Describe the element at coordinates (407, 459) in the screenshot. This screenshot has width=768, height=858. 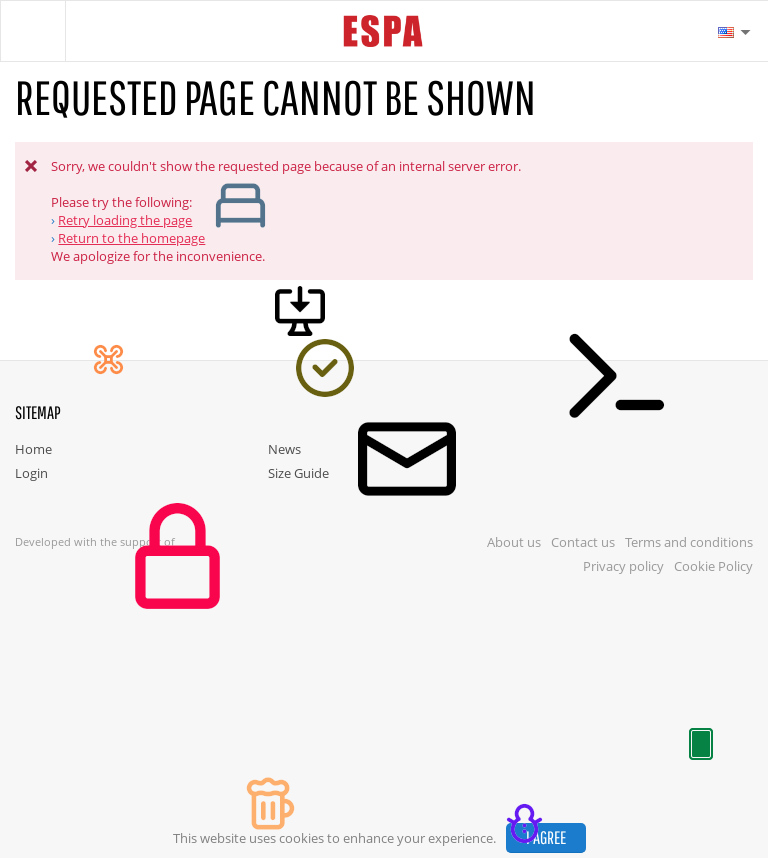
I see `open your inbox` at that location.